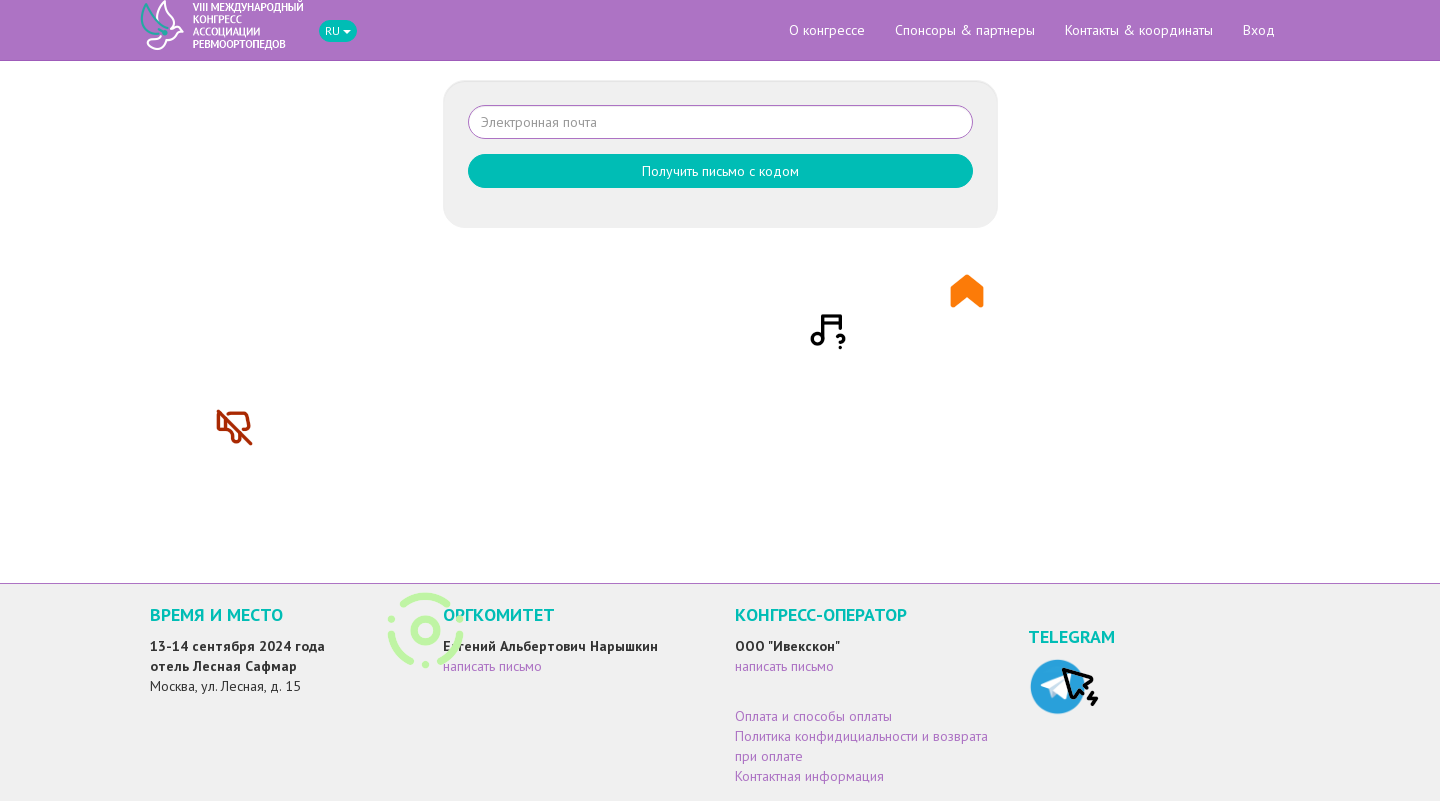 Image resolution: width=1440 pixels, height=801 pixels. What do you see at coordinates (1079, 685) in the screenshot?
I see `cursor with active click or interaction` at bounding box center [1079, 685].